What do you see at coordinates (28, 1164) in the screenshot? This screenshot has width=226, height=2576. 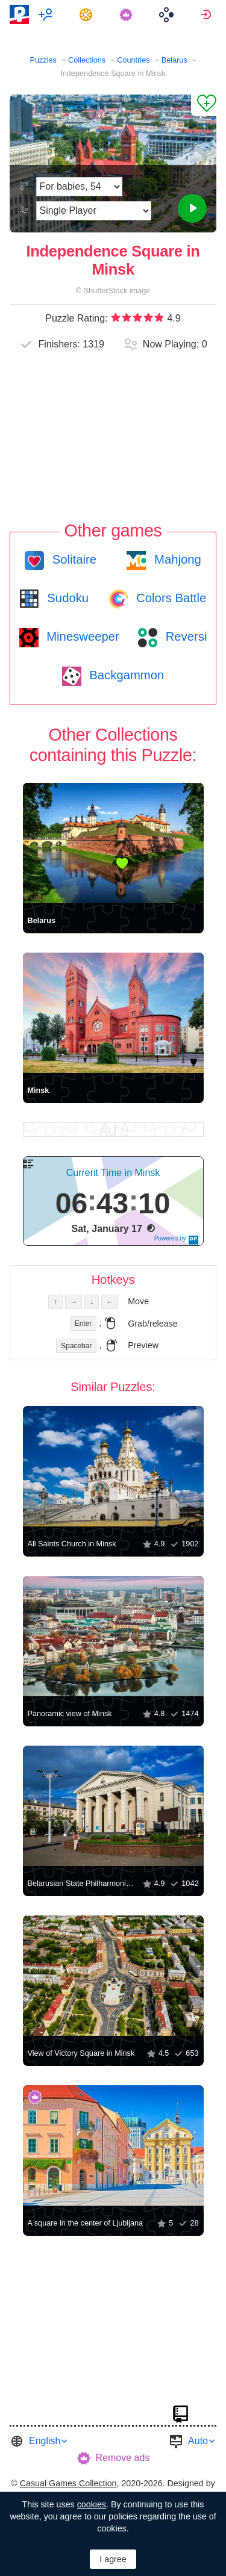 I see `view completed tasks in a checklist` at bounding box center [28, 1164].